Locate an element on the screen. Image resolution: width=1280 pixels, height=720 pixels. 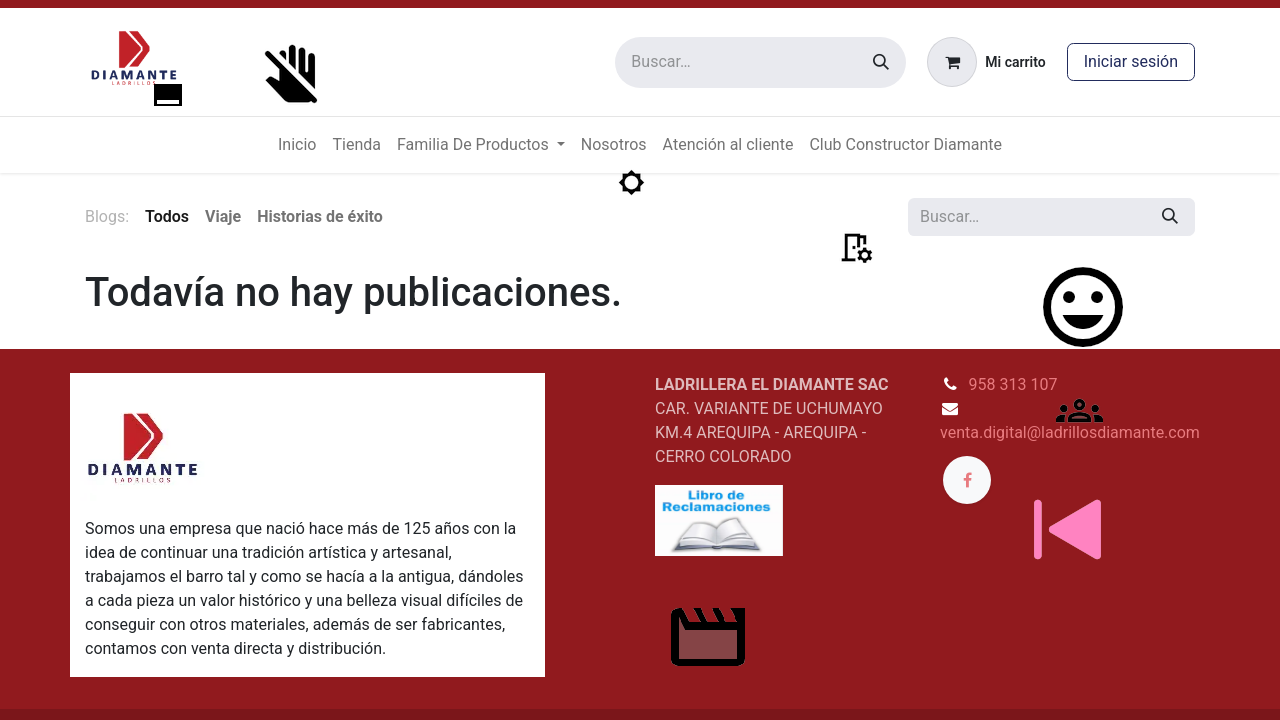
tag people in a photo is located at coordinates (1083, 307).